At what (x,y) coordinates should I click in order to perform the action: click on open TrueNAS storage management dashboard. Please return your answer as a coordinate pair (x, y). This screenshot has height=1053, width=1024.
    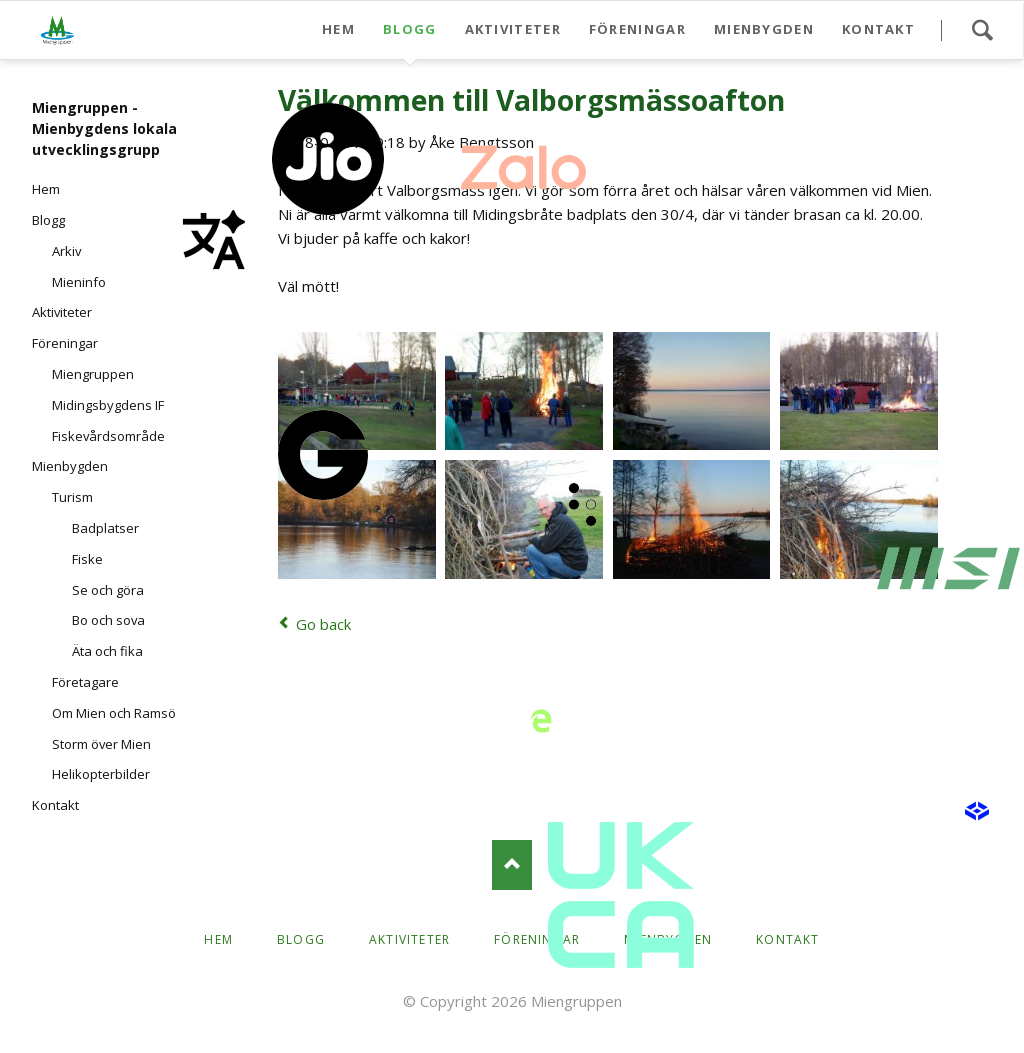
    Looking at the image, I should click on (977, 811).